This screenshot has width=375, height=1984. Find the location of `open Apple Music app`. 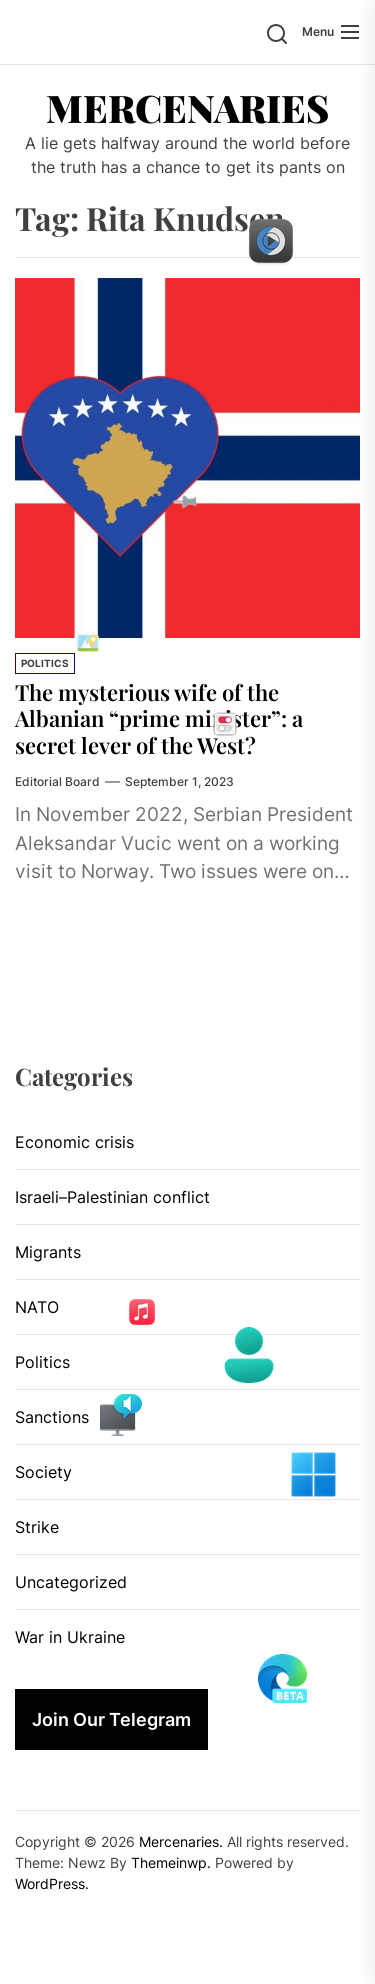

open Apple Music app is located at coordinates (142, 1312).